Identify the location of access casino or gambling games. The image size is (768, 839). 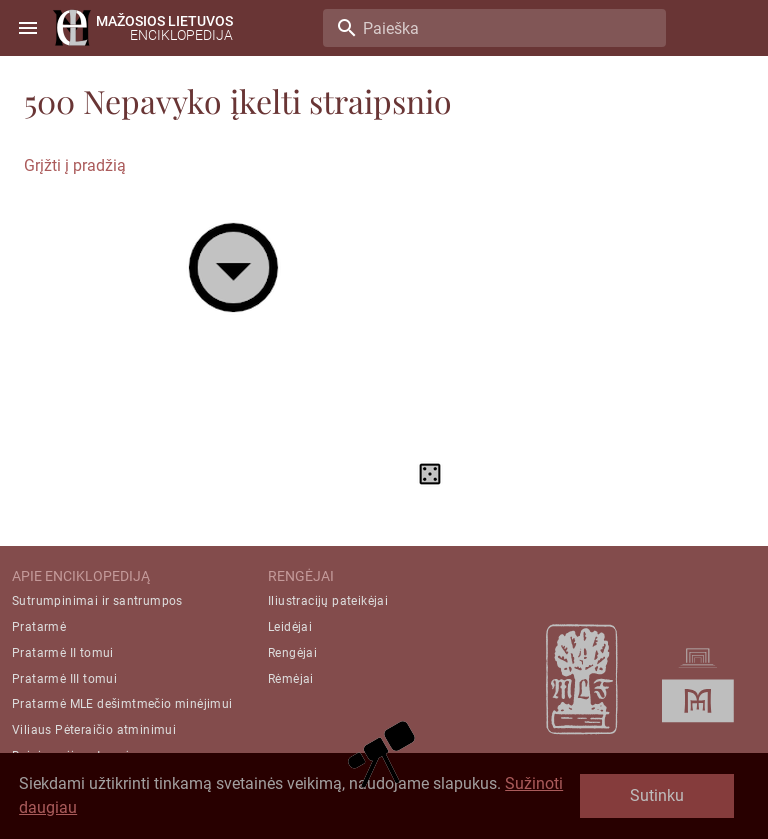
(430, 474).